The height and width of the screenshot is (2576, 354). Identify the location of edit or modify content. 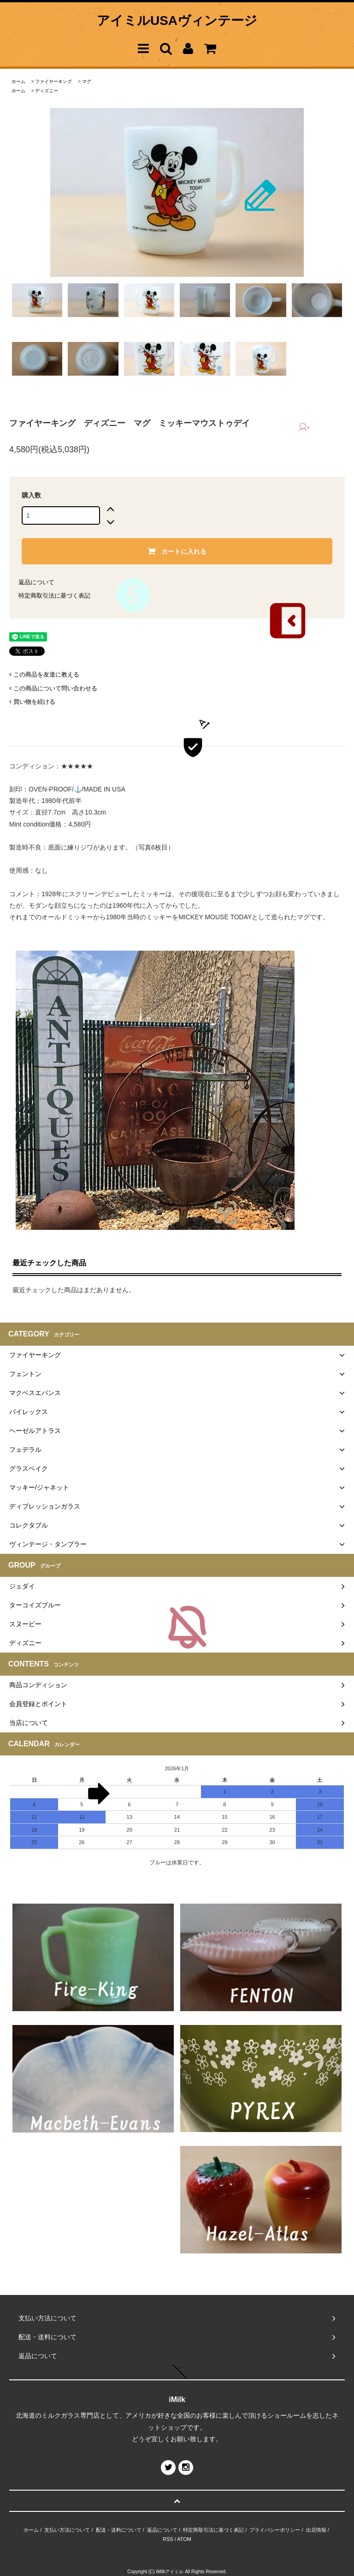
(260, 196).